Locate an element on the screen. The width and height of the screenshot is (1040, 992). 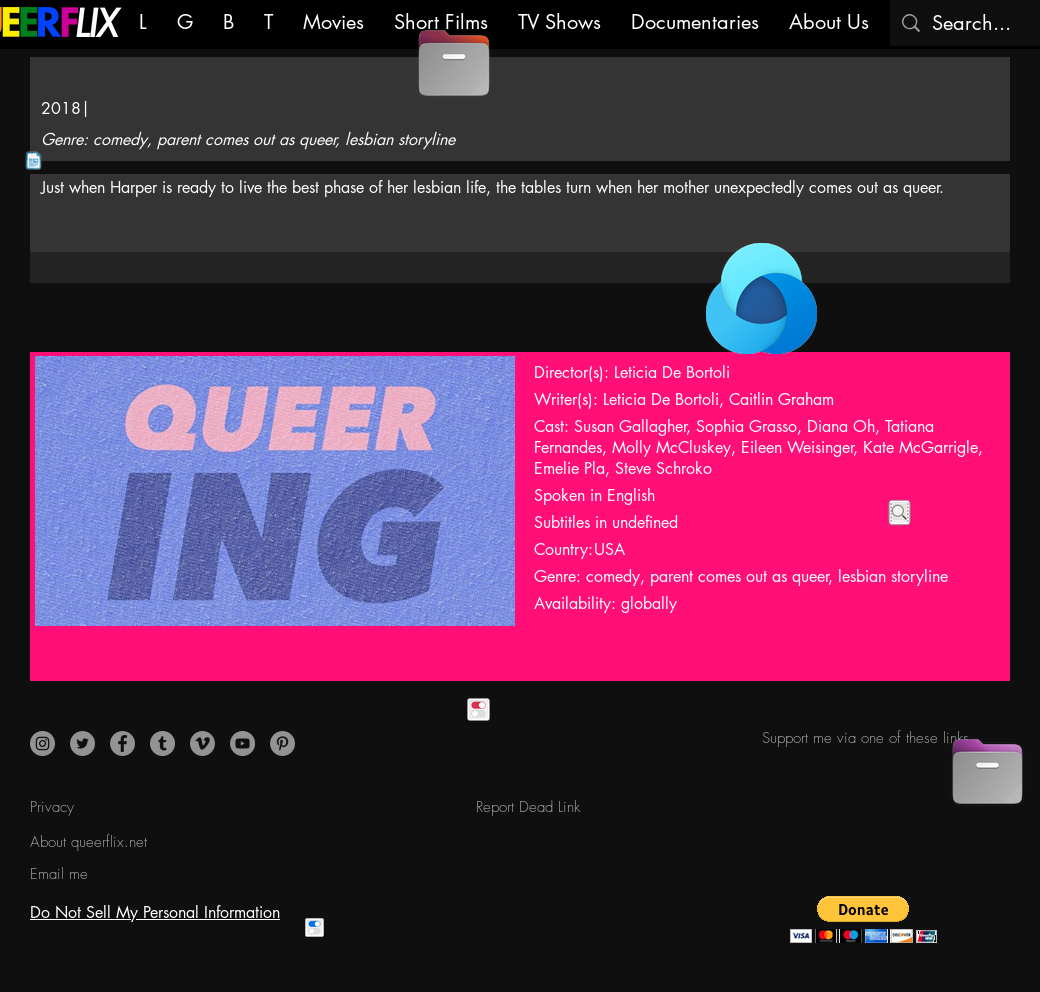
libreoffice writer text template file is located at coordinates (33, 160).